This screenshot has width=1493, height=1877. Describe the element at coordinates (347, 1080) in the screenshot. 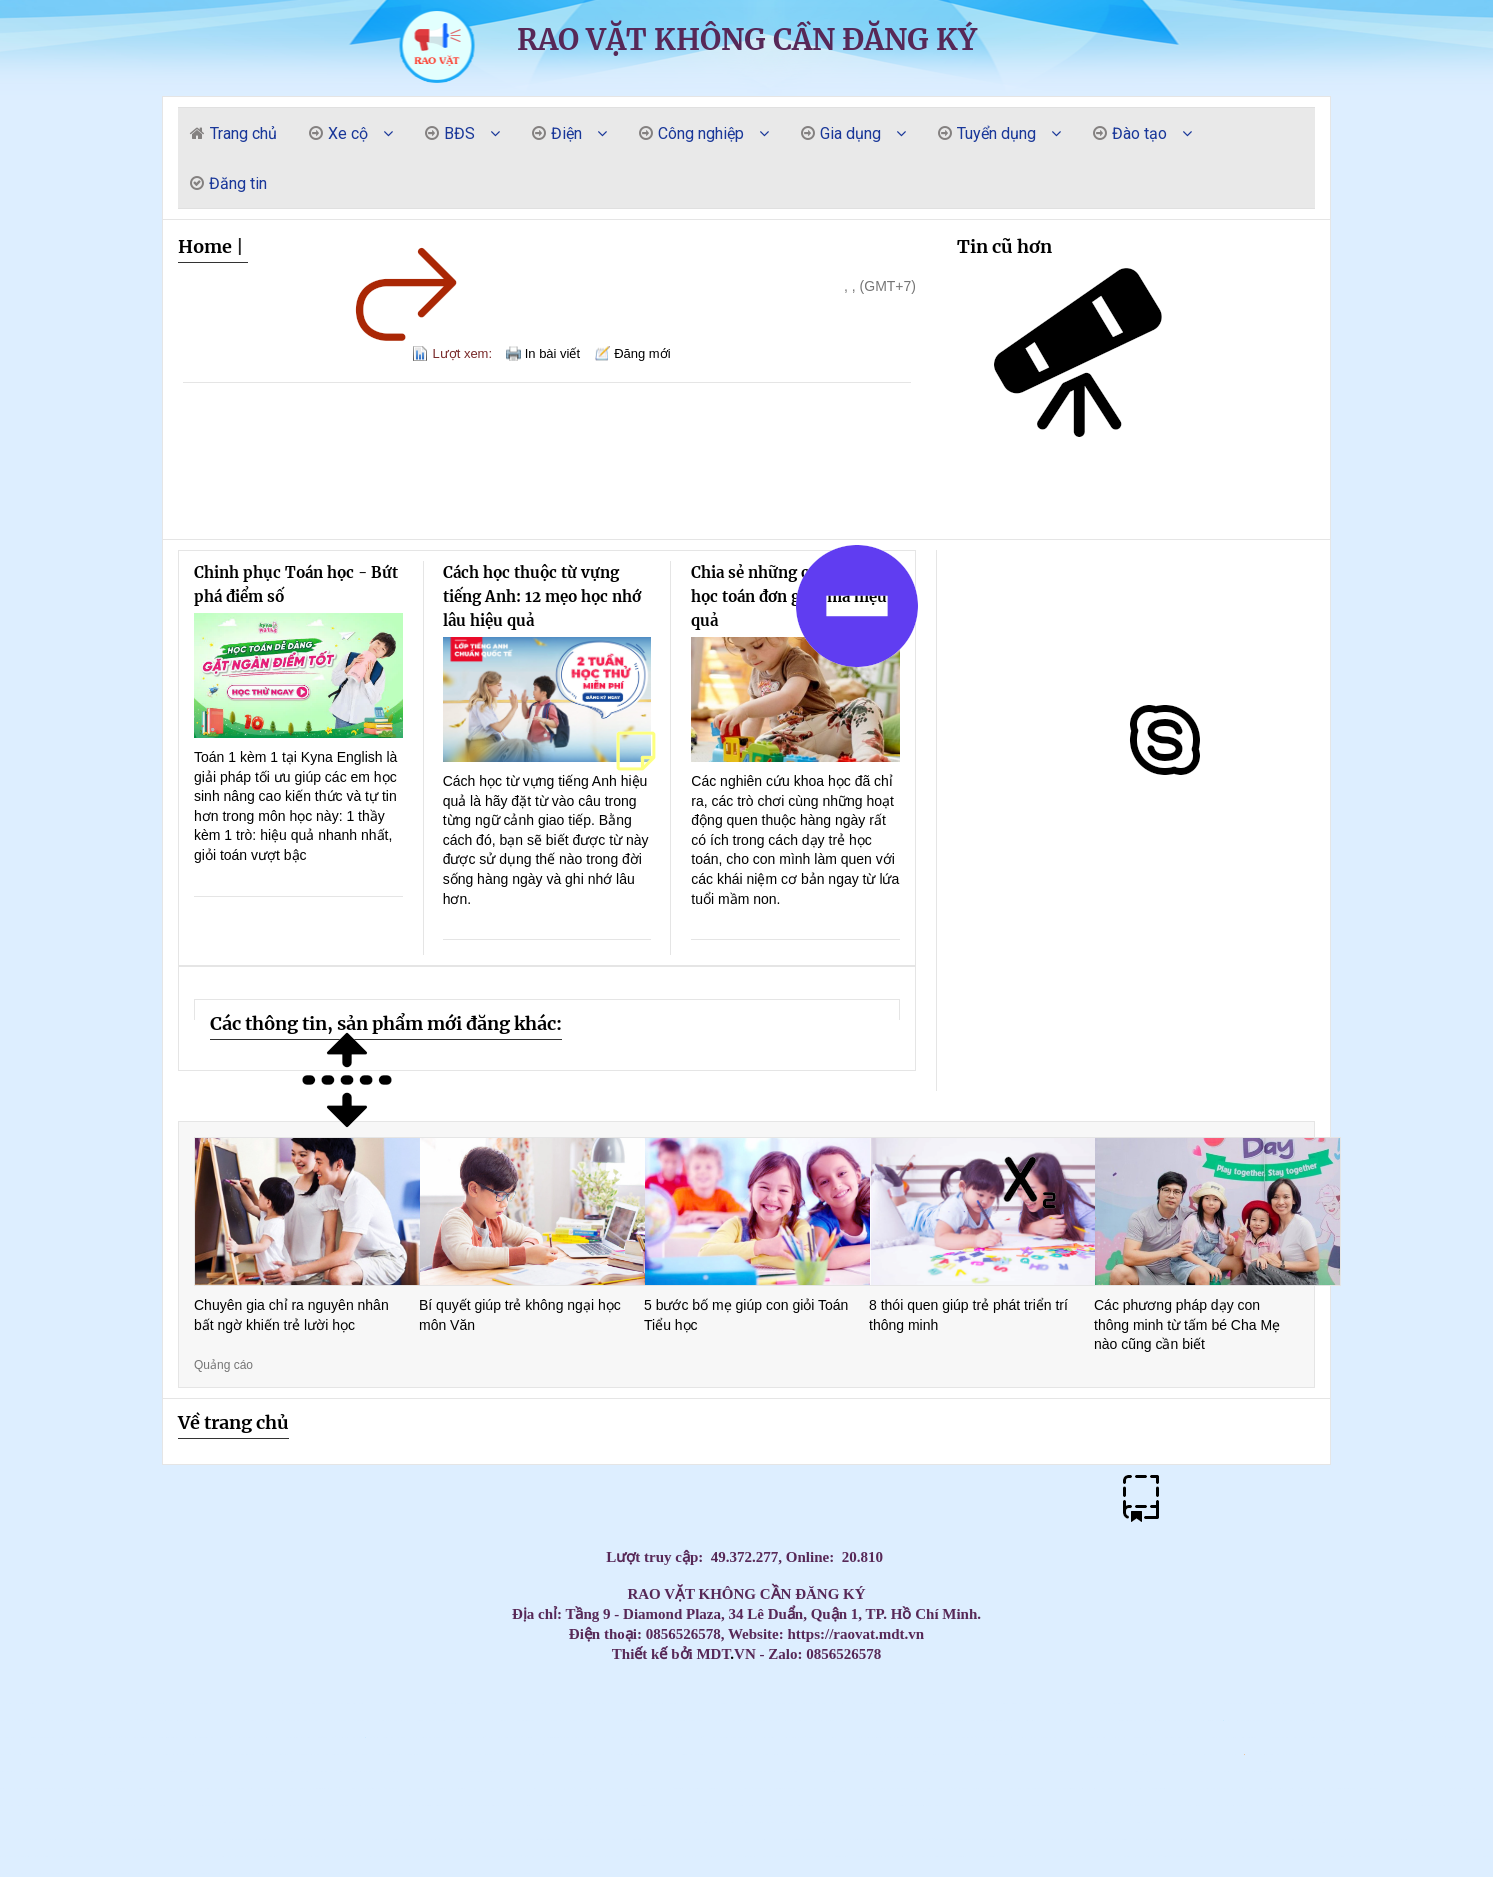

I see `expand collapsed content` at that location.